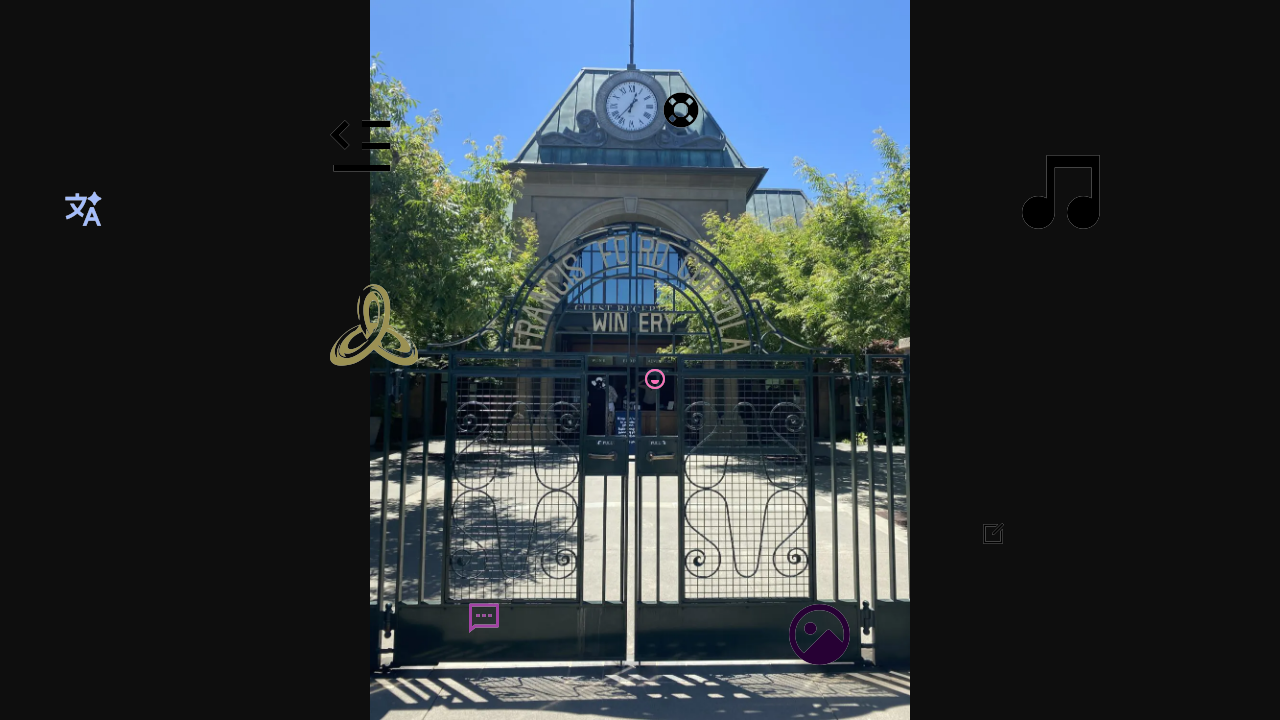  Describe the element at coordinates (362, 146) in the screenshot. I see `collapse the sidebar menu` at that location.